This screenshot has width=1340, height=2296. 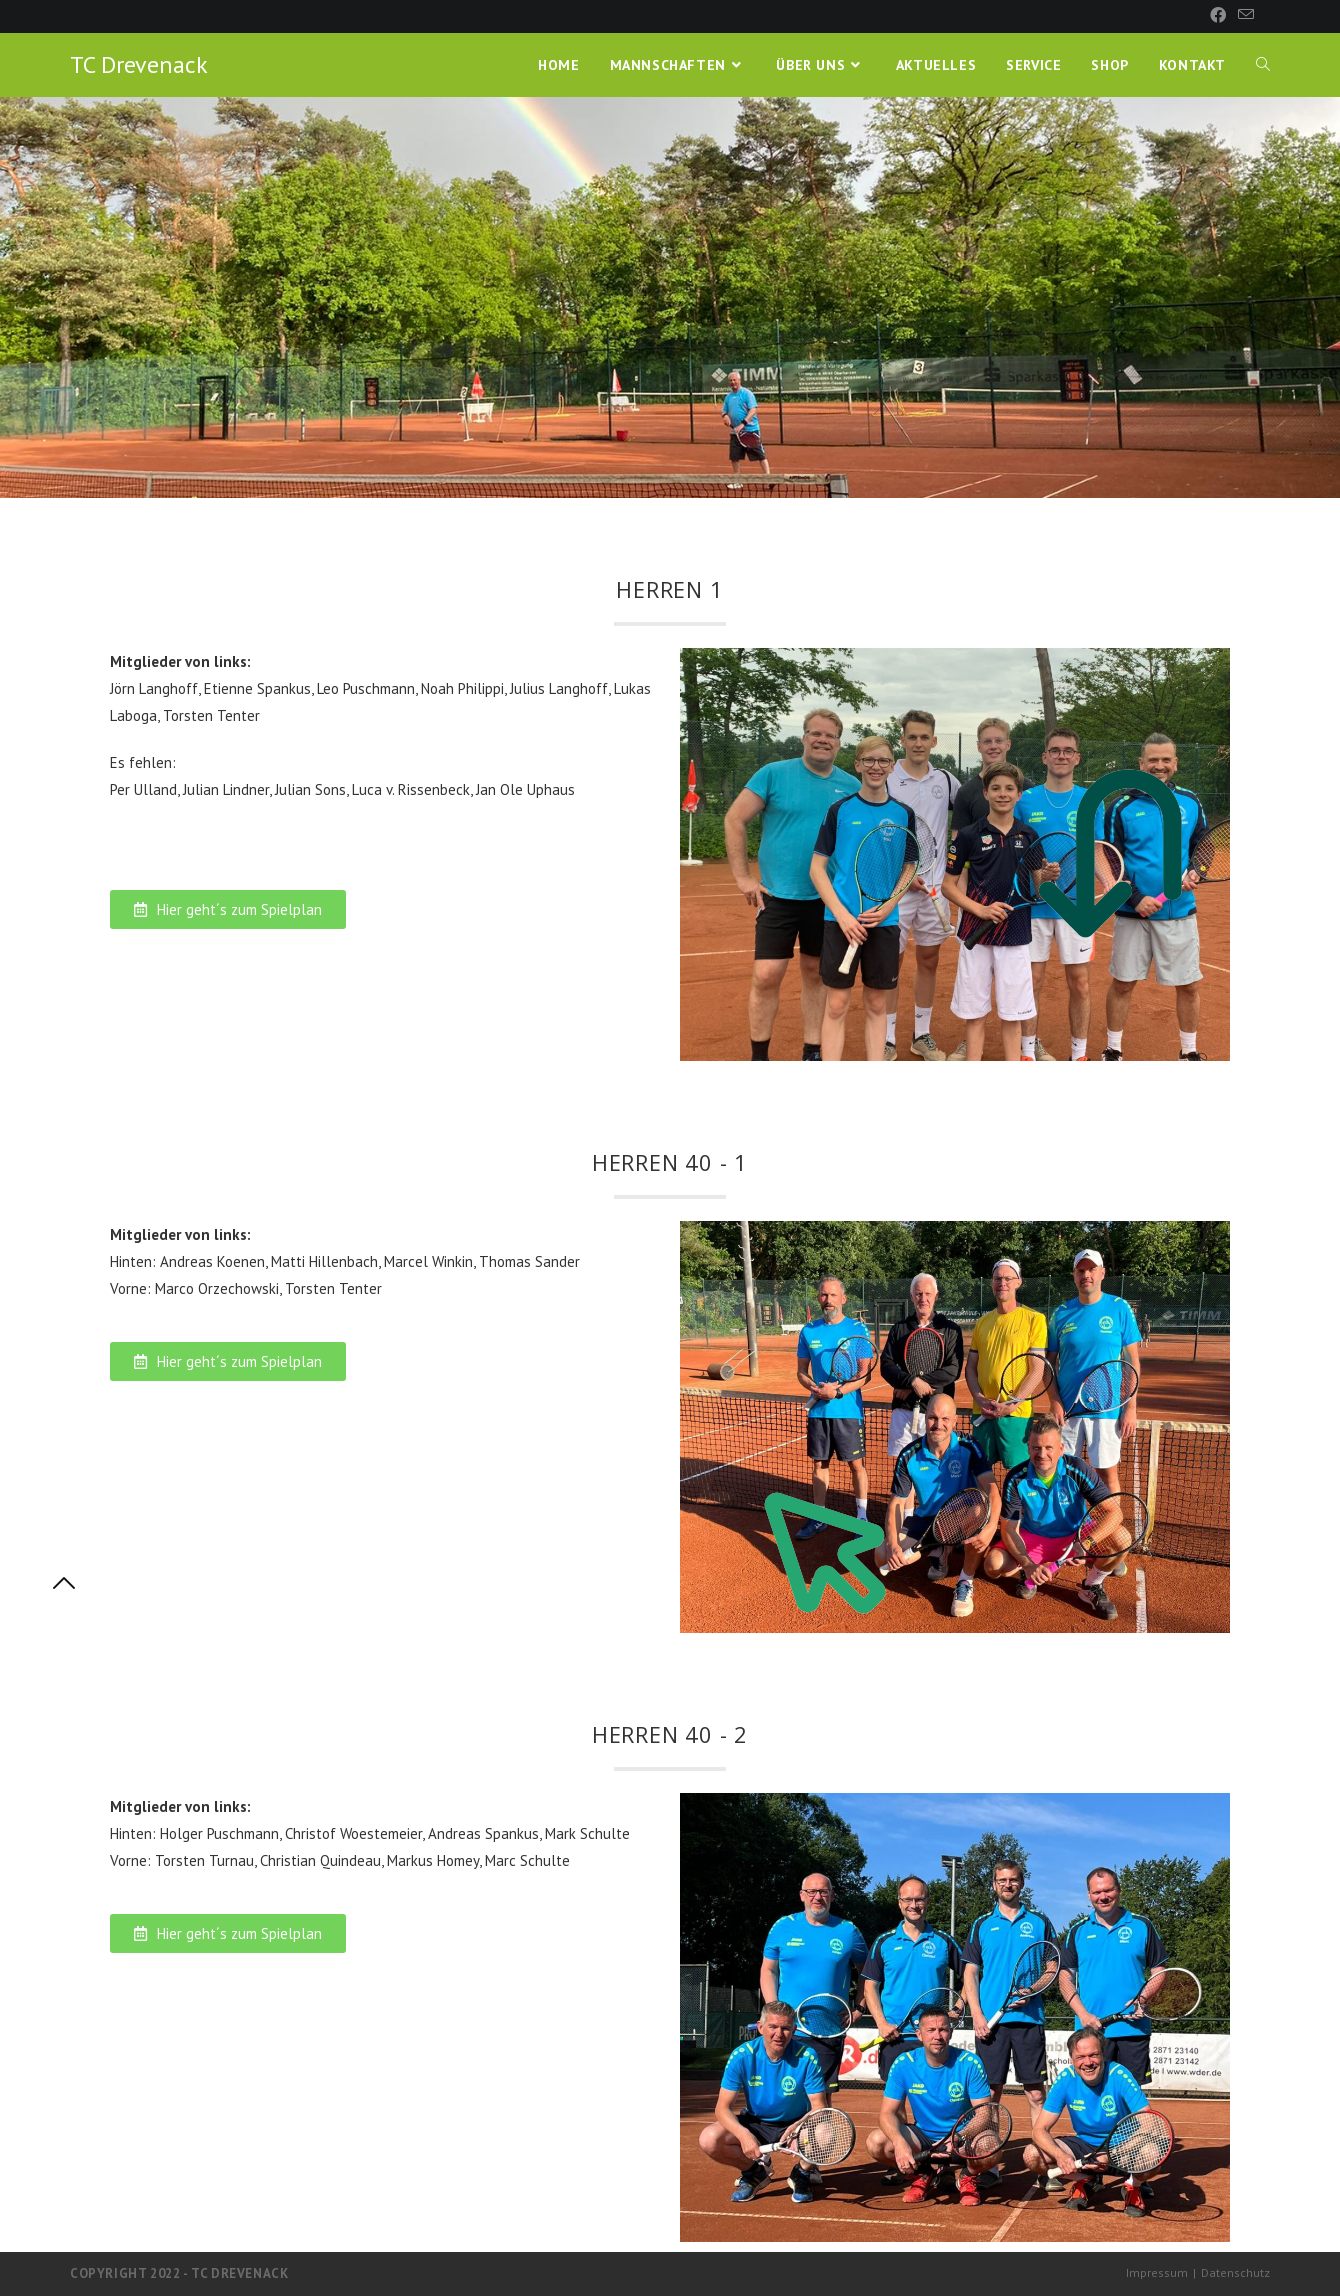 I want to click on indicates cursor or pointer mode, so click(x=824, y=1552).